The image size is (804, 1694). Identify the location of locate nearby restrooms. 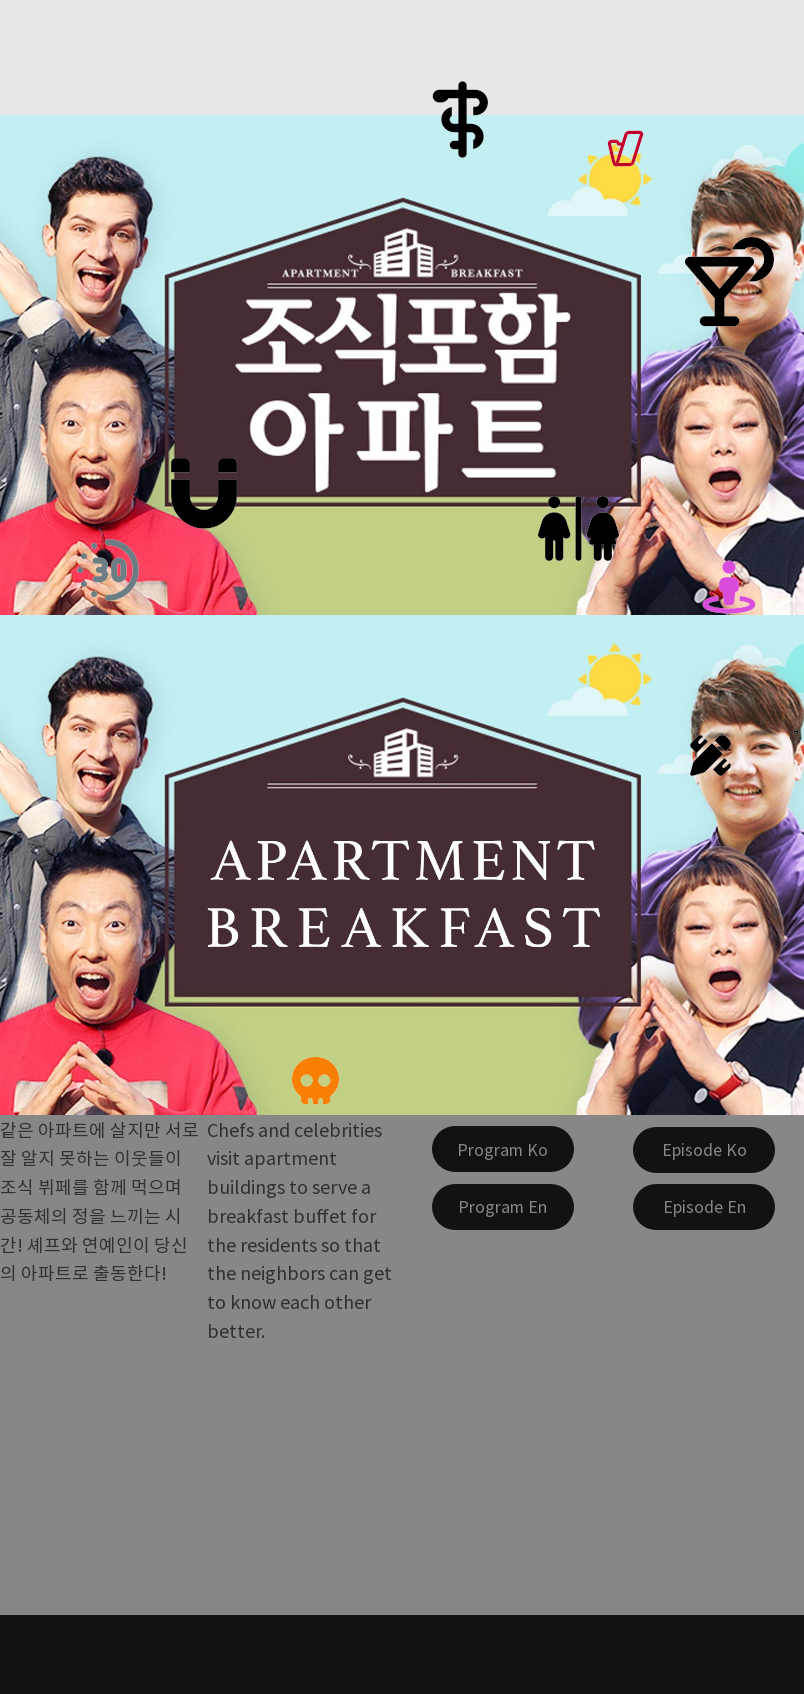
(578, 528).